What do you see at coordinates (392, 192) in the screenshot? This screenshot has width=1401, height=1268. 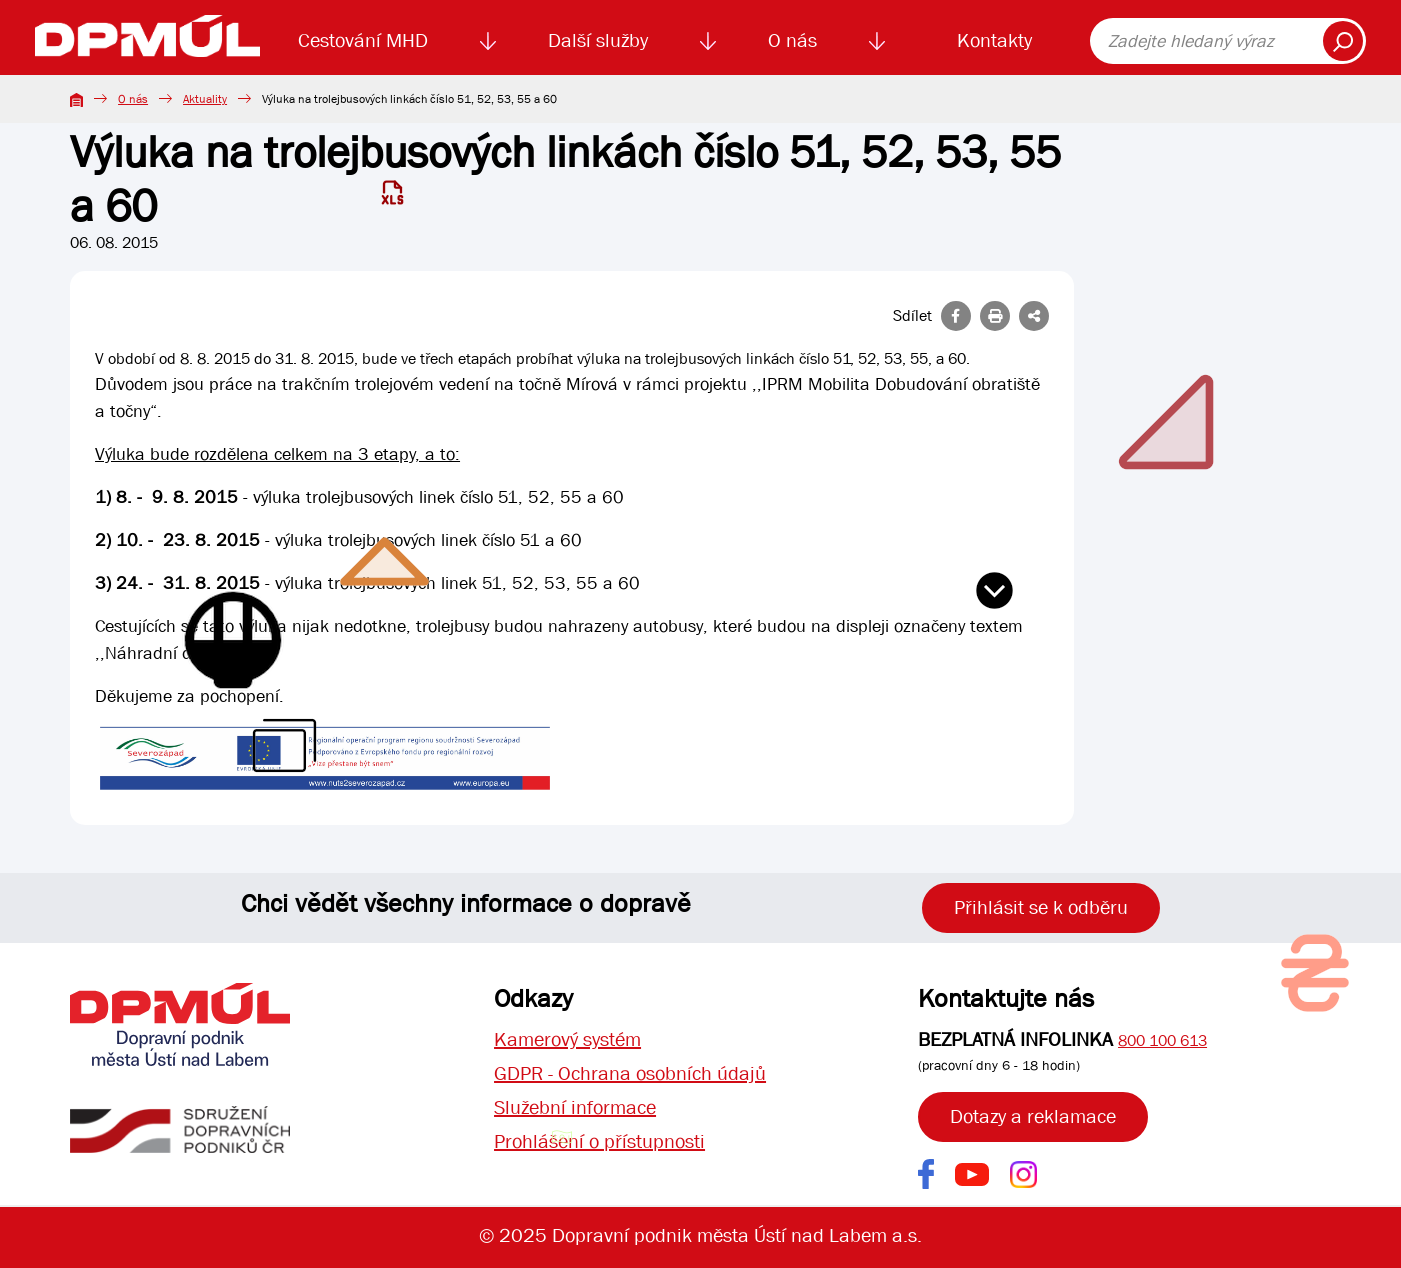 I see `indicates an Excel spreadsheet file` at bounding box center [392, 192].